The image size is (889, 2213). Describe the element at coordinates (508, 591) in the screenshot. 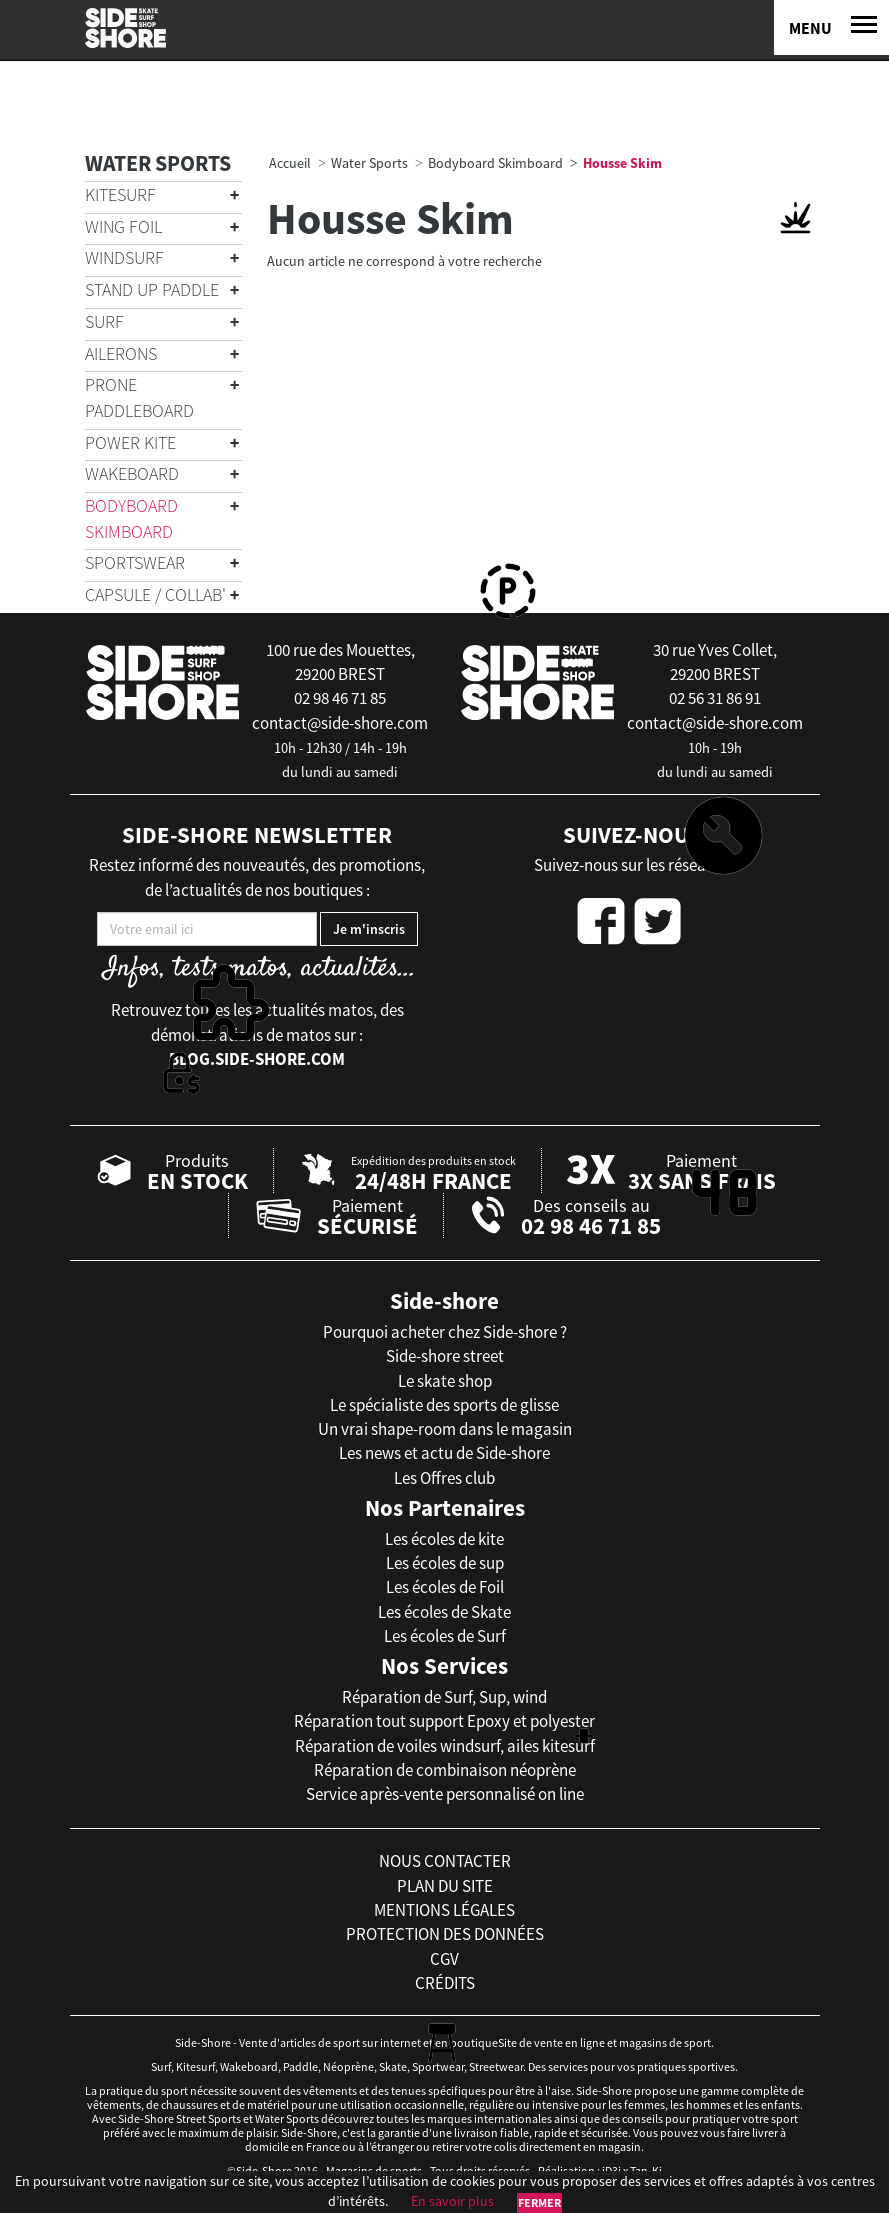

I see `indicates parking location or zone` at that location.